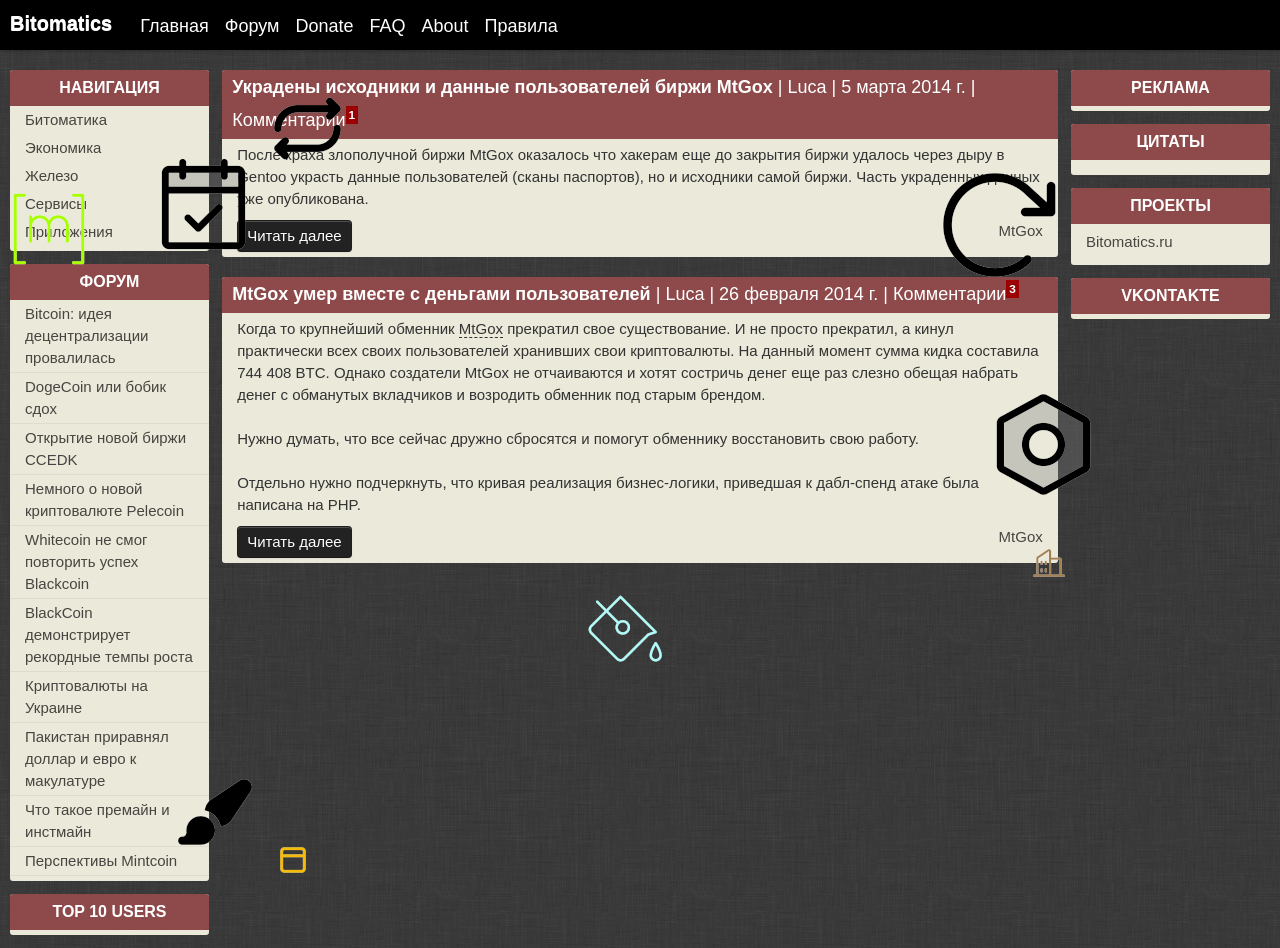 The width and height of the screenshot is (1280, 948). Describe the element at coordinates (49, 229) in the screenshot. I see `link to Matrix messaging platform` at that location.